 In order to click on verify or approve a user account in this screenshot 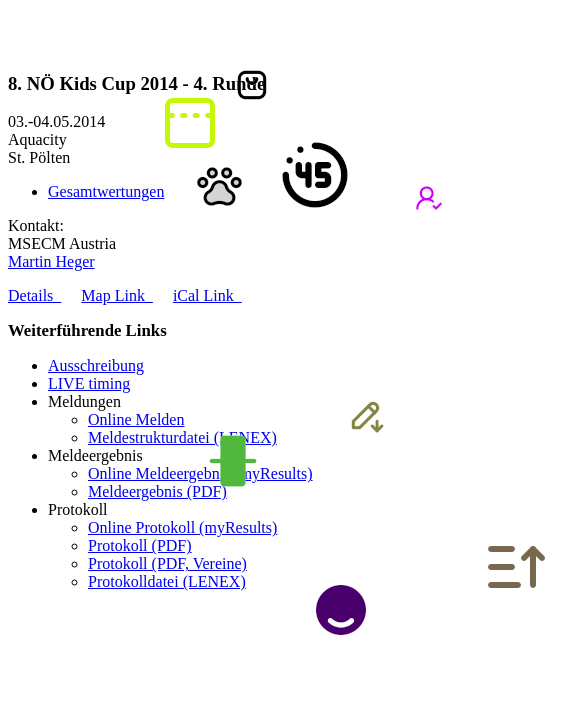, I will do `click(429, 198)`.